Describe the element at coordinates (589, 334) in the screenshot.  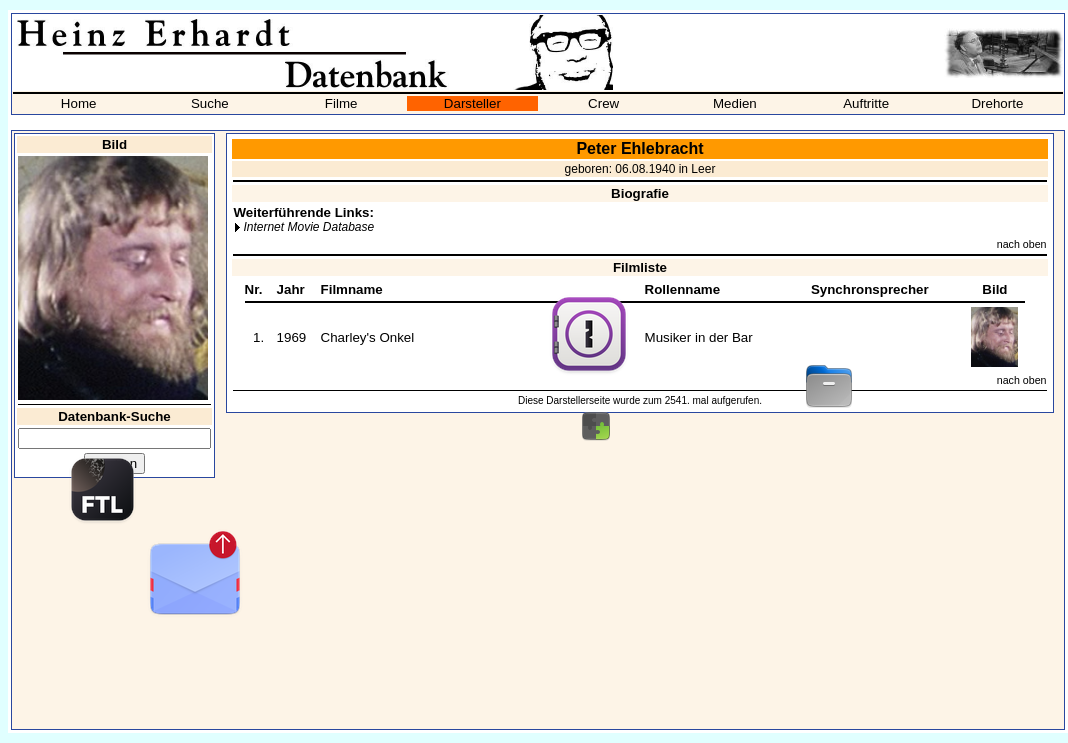
I see `open the Secrets password manager app` at that location.